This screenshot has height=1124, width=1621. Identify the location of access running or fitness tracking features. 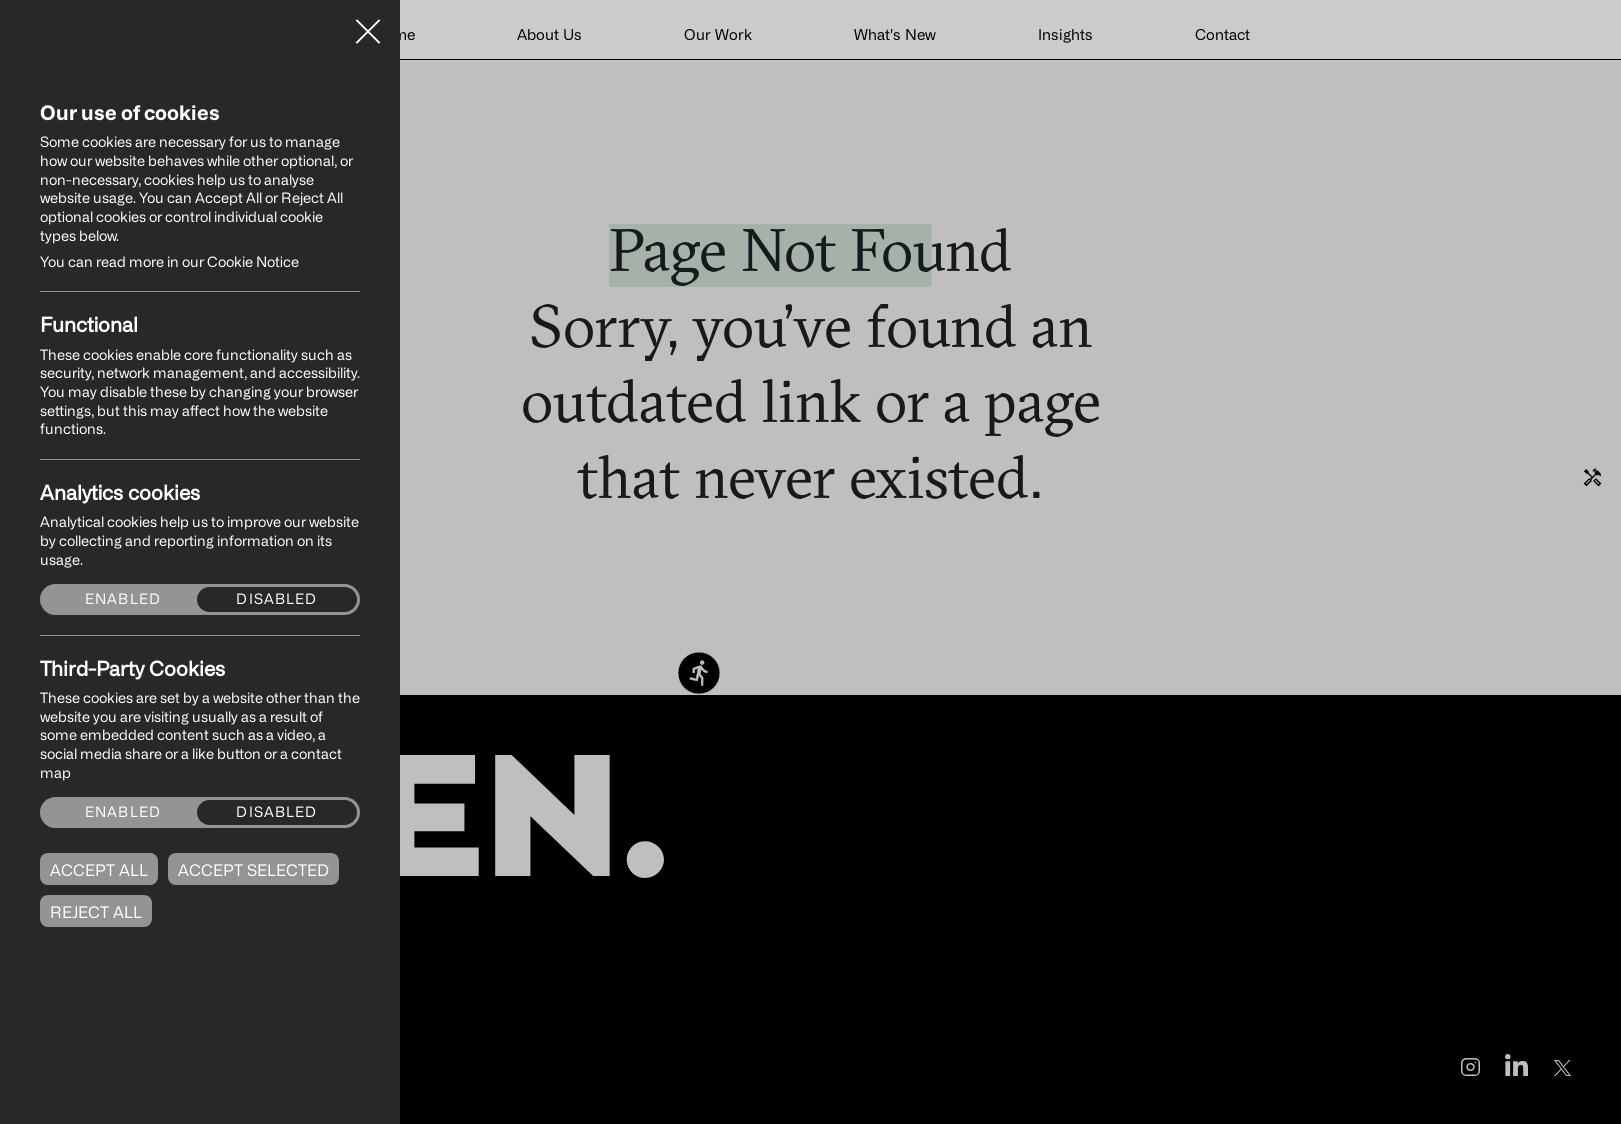
(699, 673).